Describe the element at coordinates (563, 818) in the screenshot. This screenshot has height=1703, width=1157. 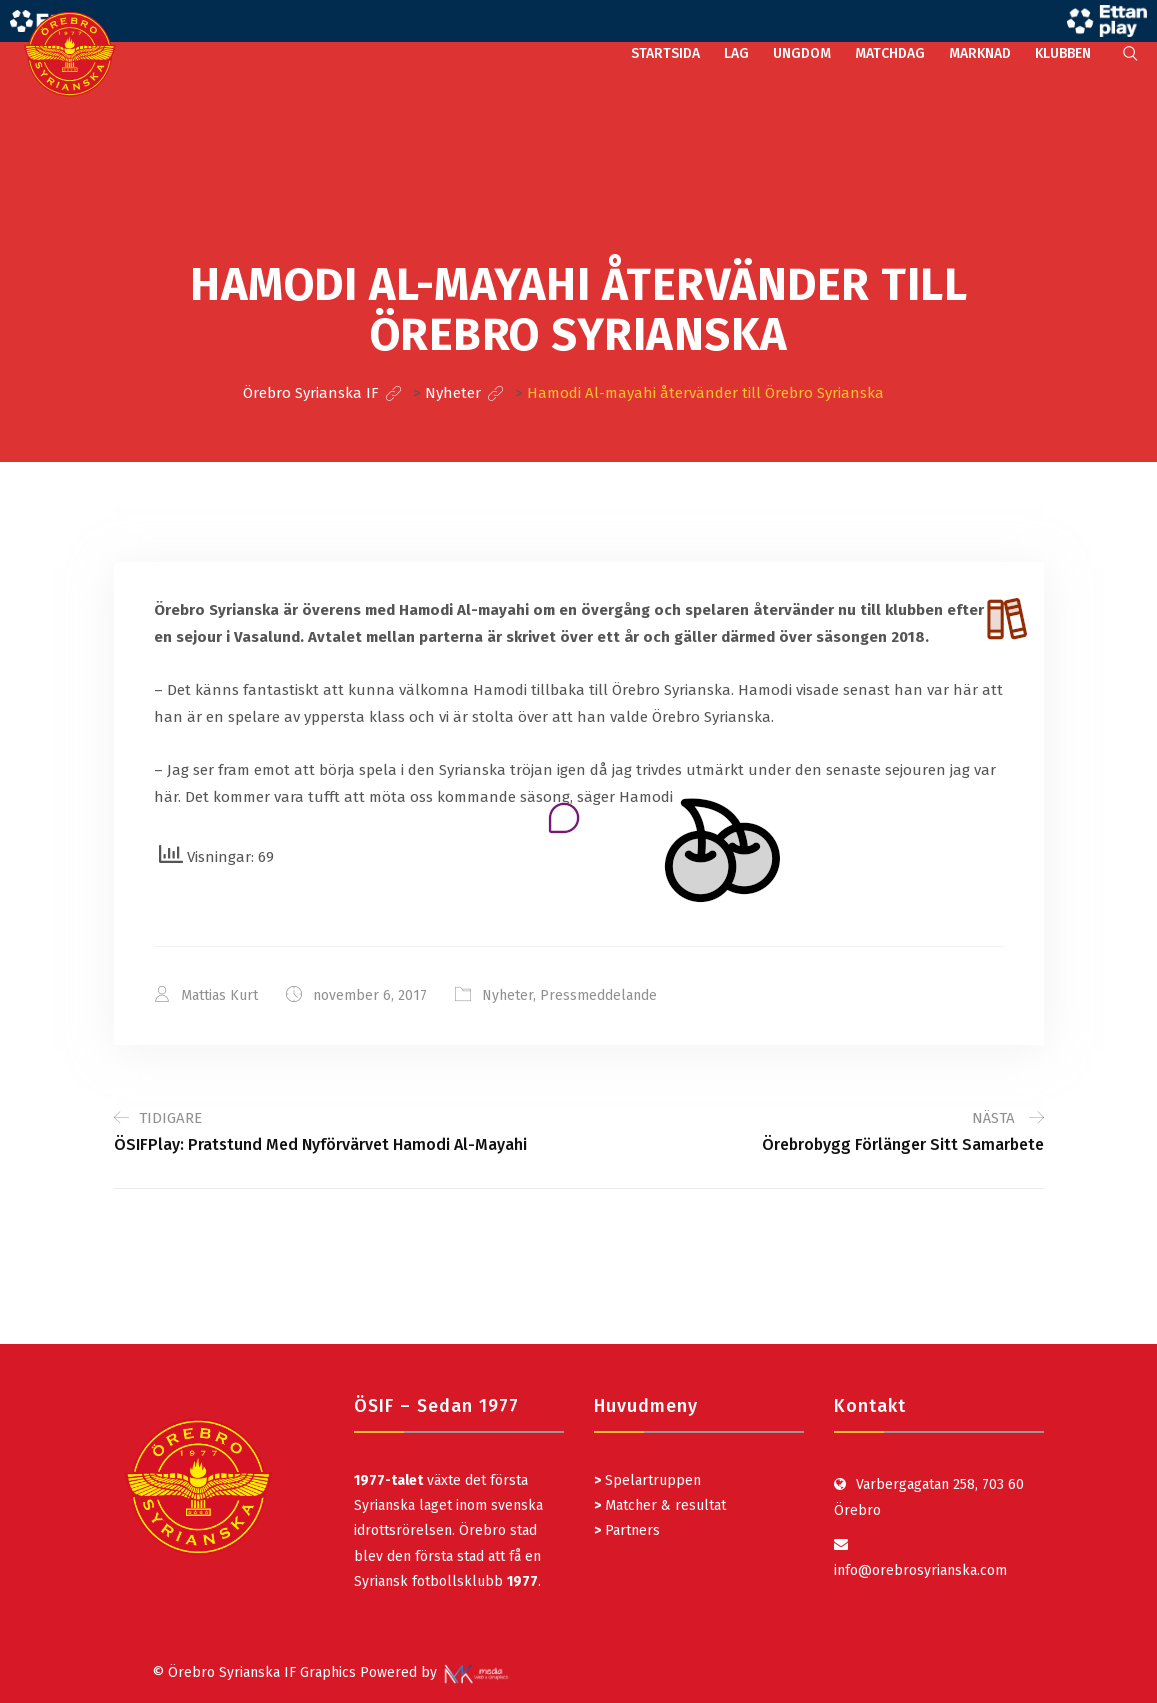
I see `open chat or messaging` at that location.